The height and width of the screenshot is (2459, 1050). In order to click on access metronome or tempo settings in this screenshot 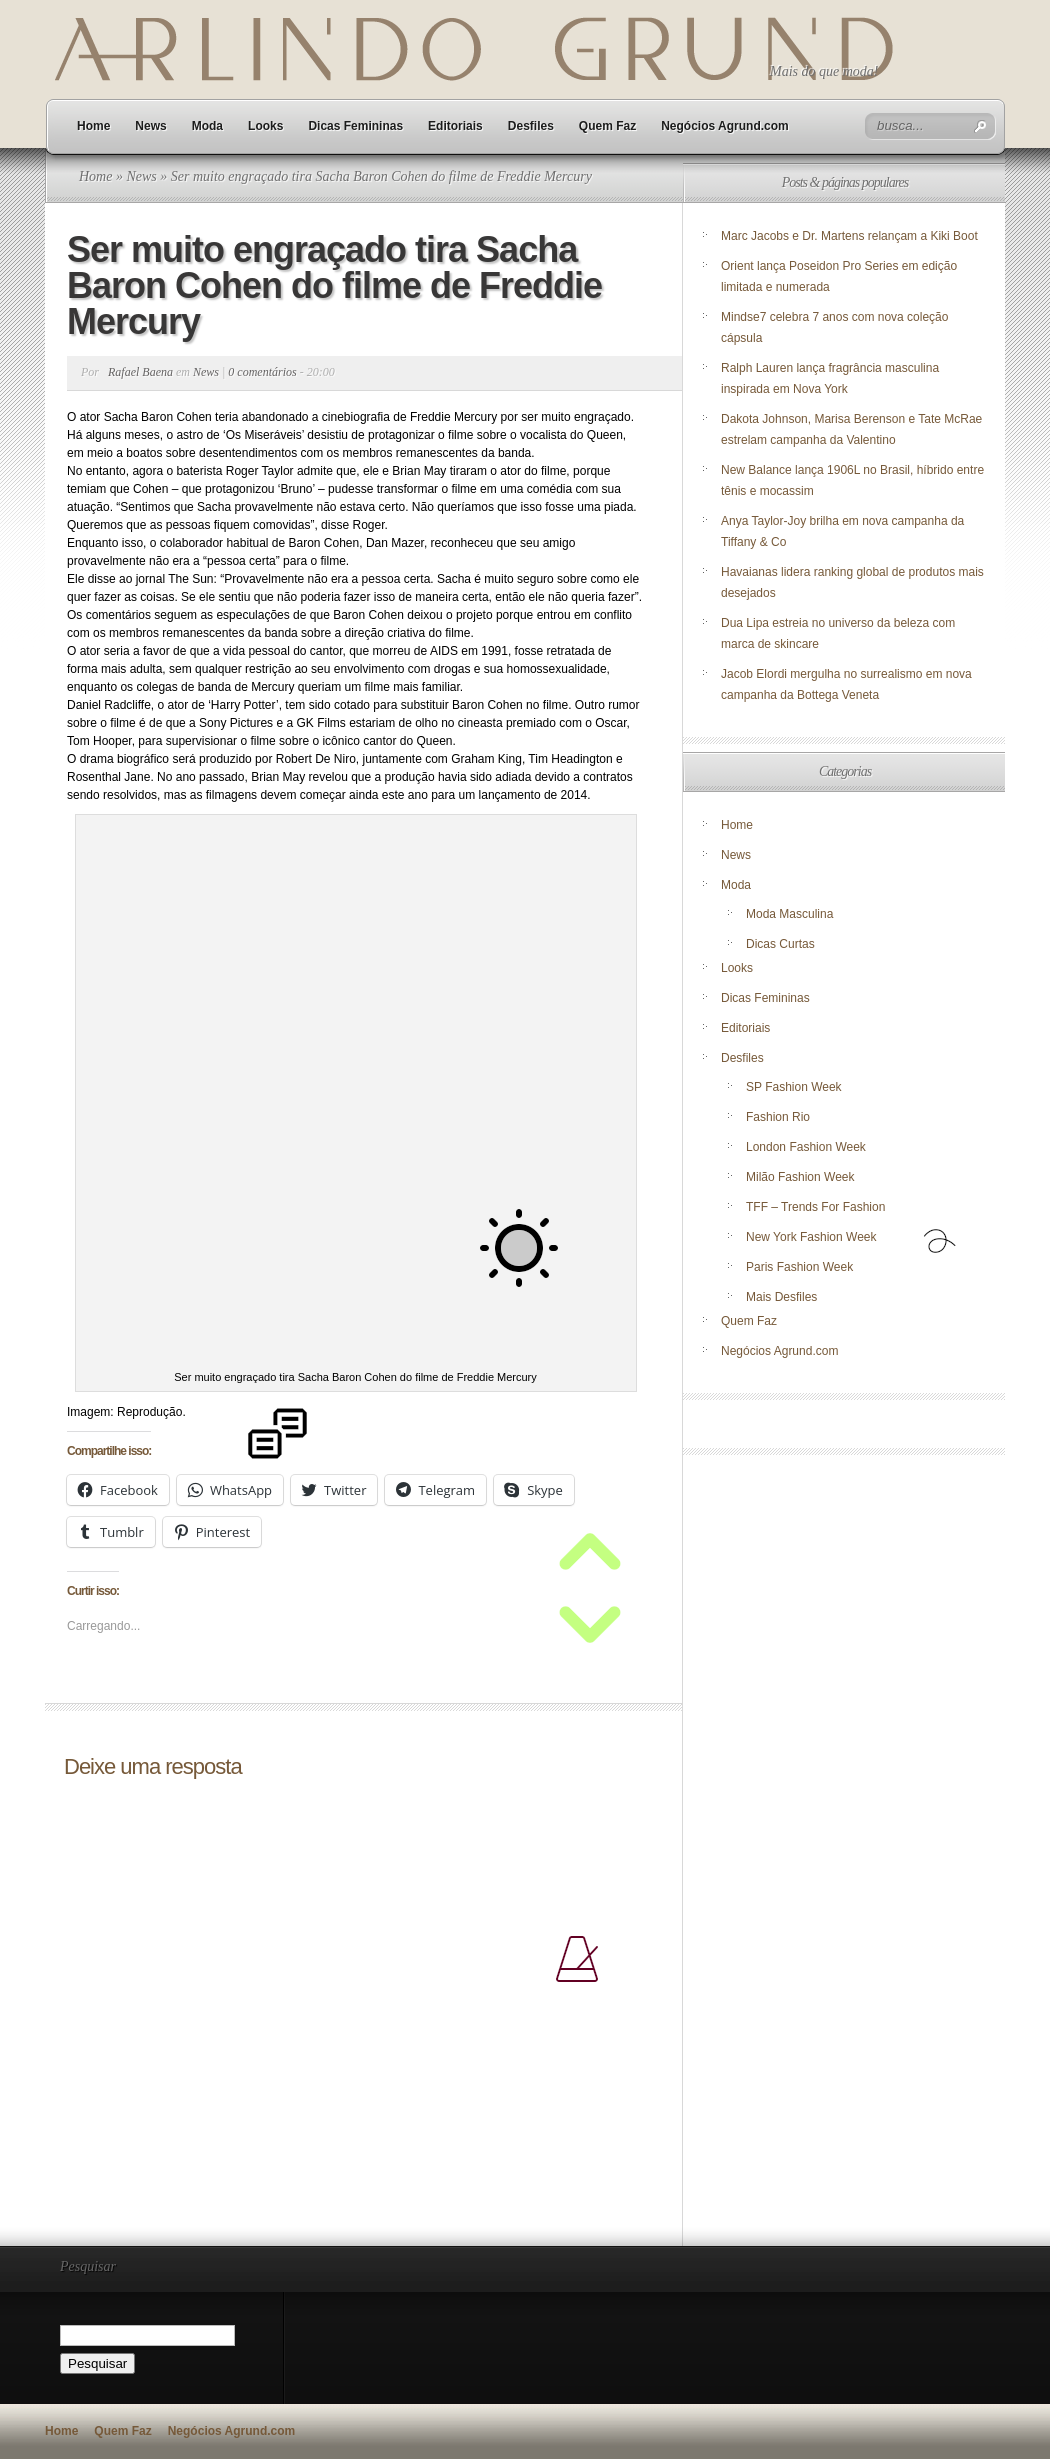, I will do `click(577, 1959)`.